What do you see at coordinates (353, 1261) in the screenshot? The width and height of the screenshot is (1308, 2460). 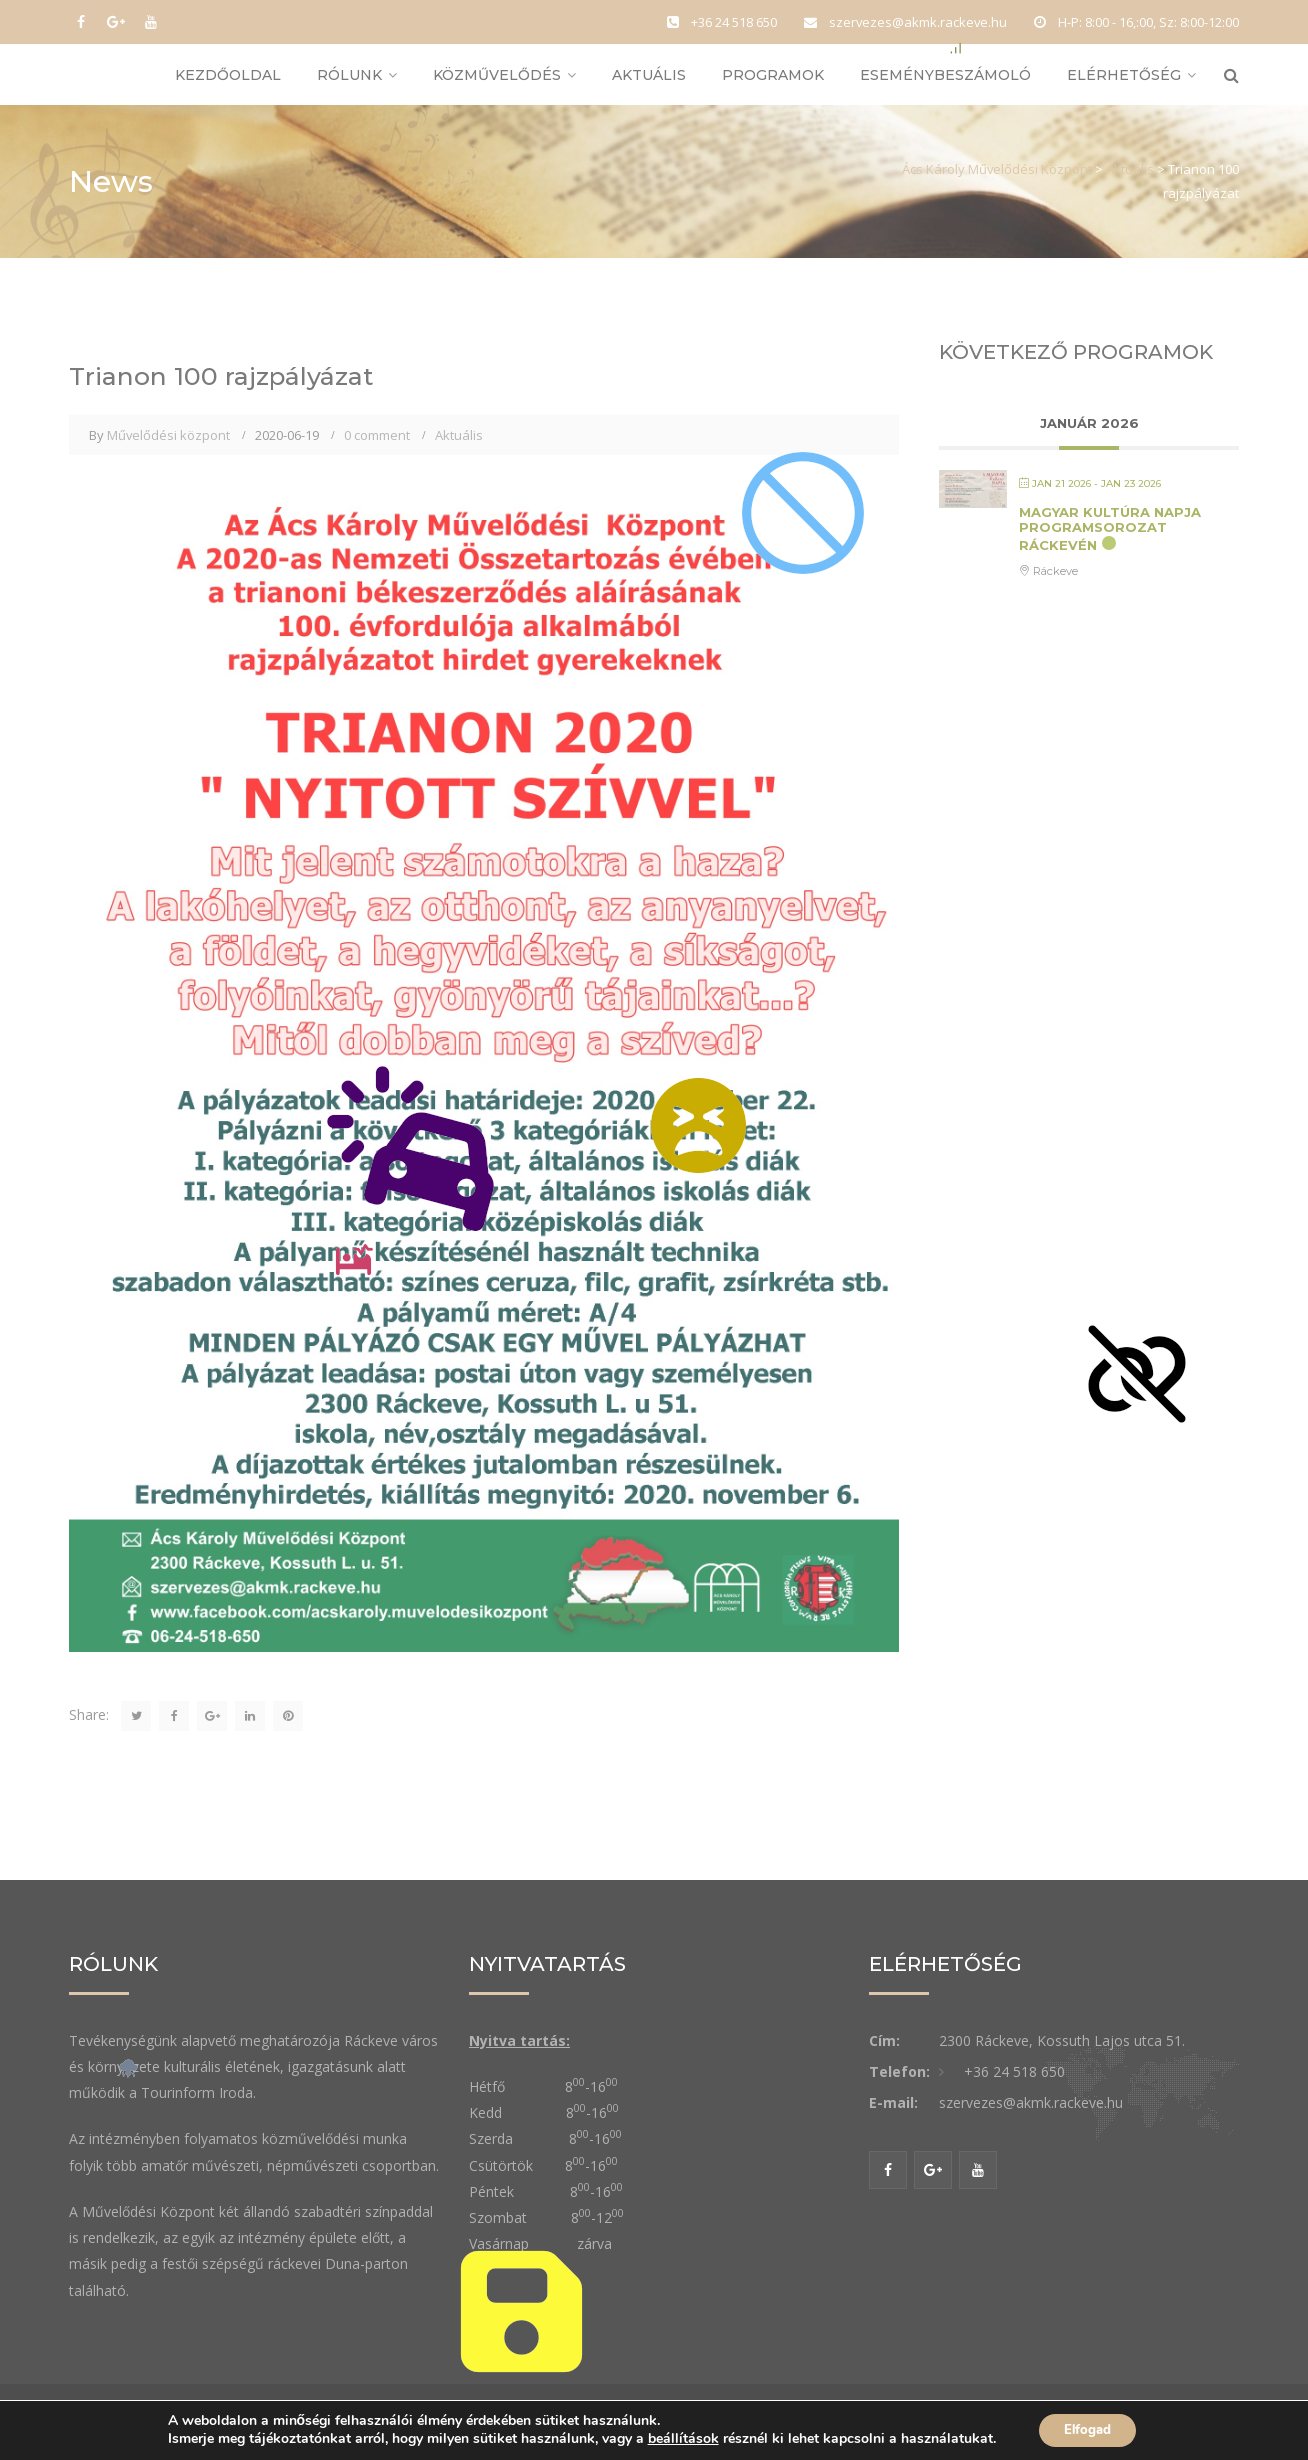 I see `view patient procedures or medical records` at bounding box center [353, 1261].